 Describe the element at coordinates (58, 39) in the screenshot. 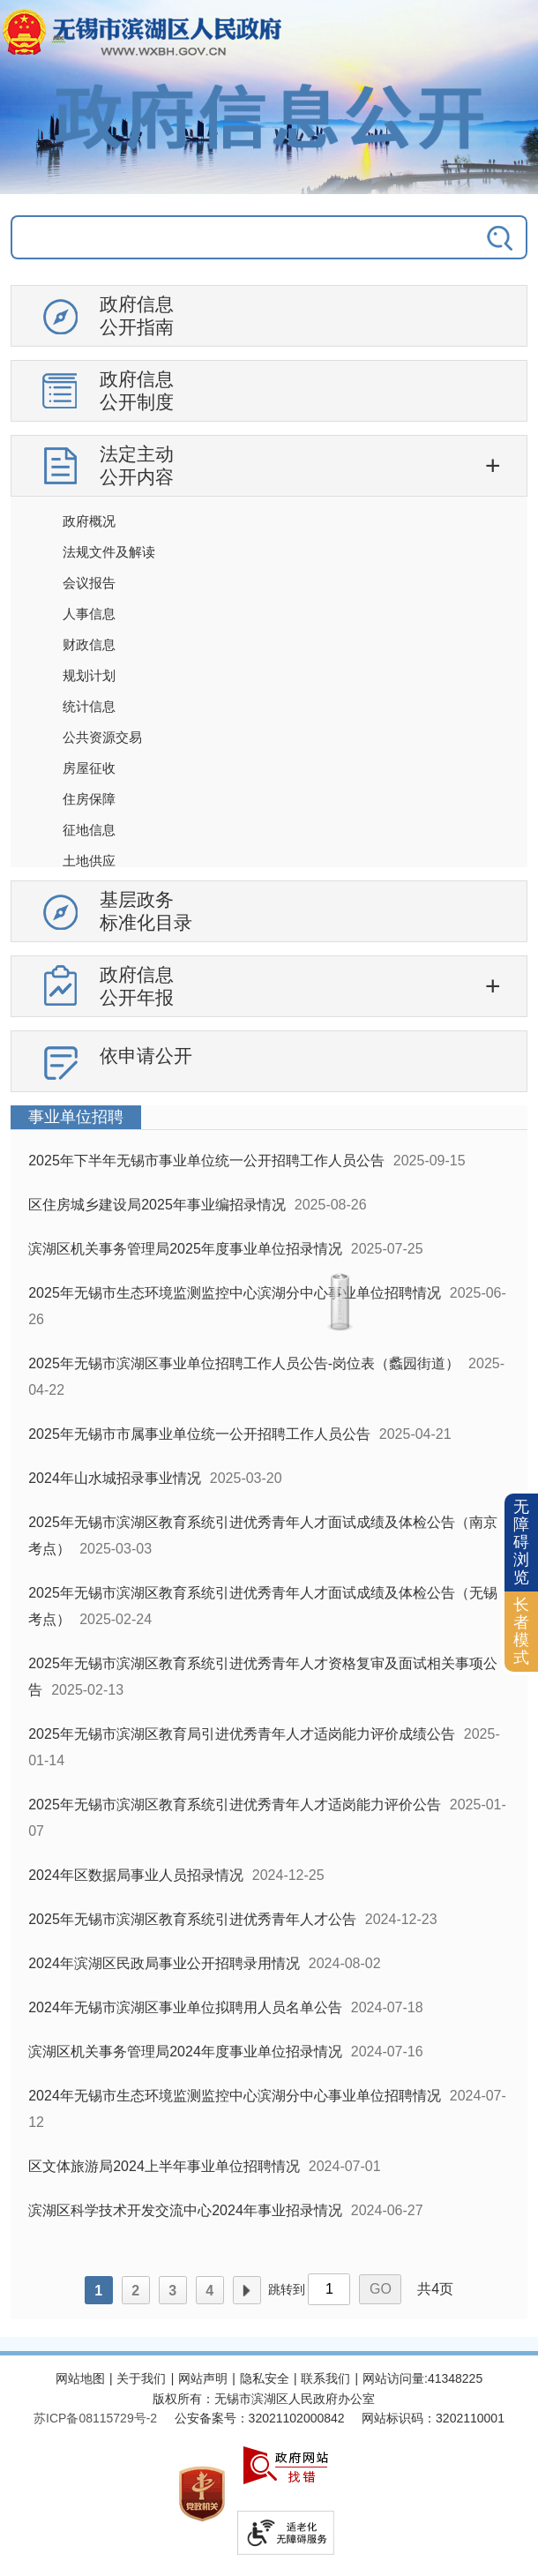

I see `check spelling in document` at that location.